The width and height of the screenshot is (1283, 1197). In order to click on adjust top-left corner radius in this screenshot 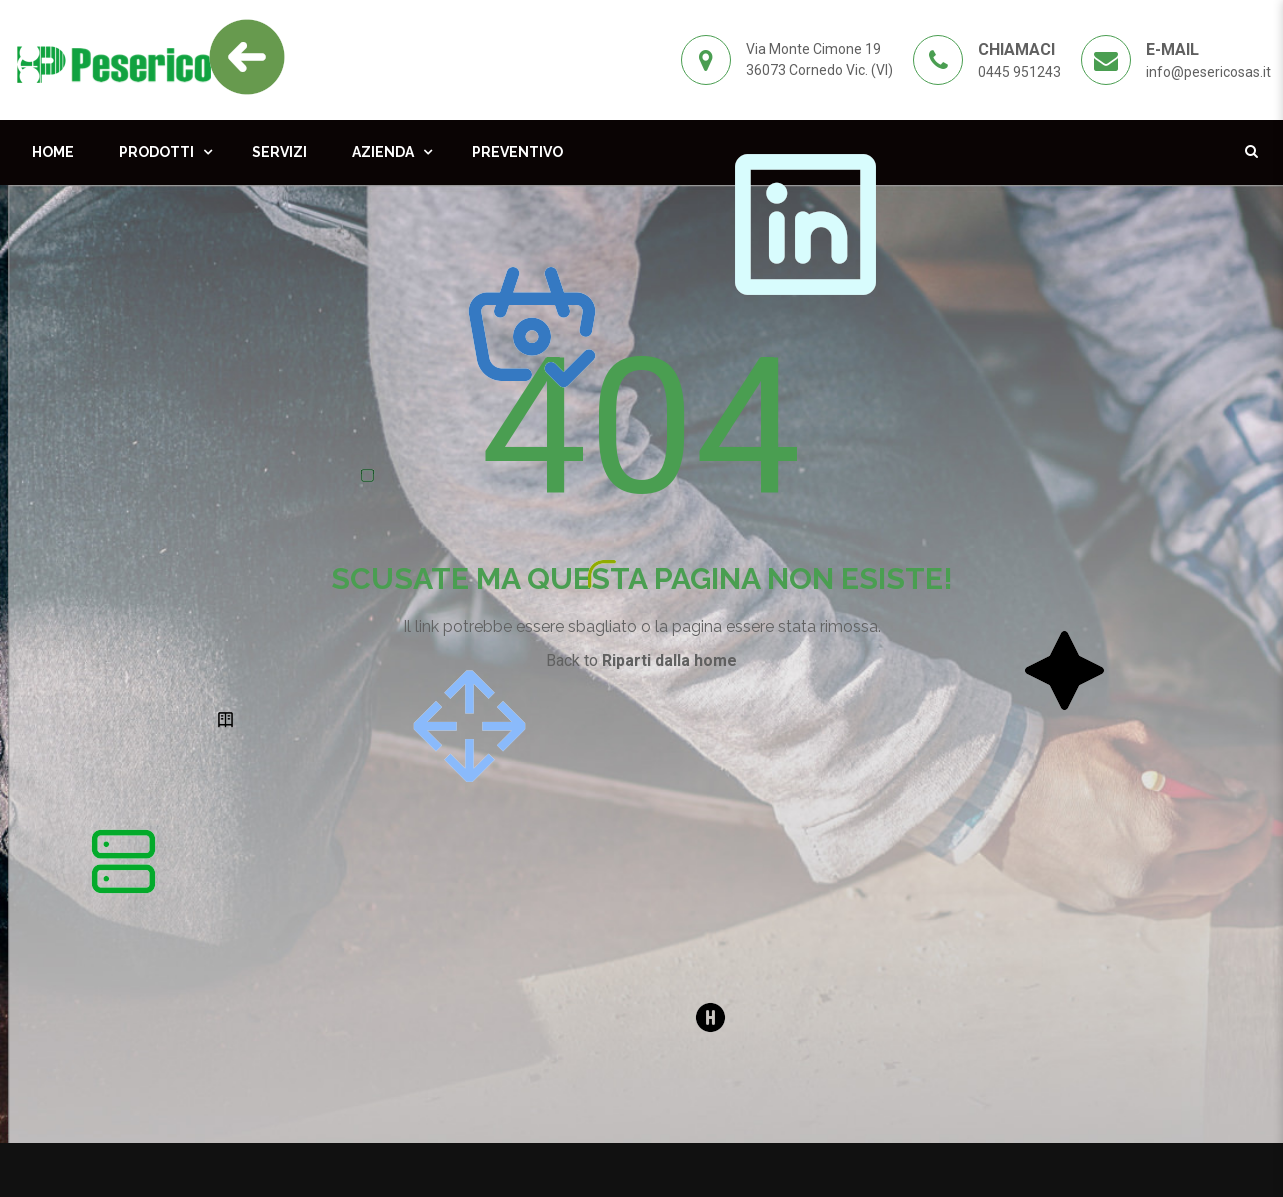, I will do `click(602, 574)`.